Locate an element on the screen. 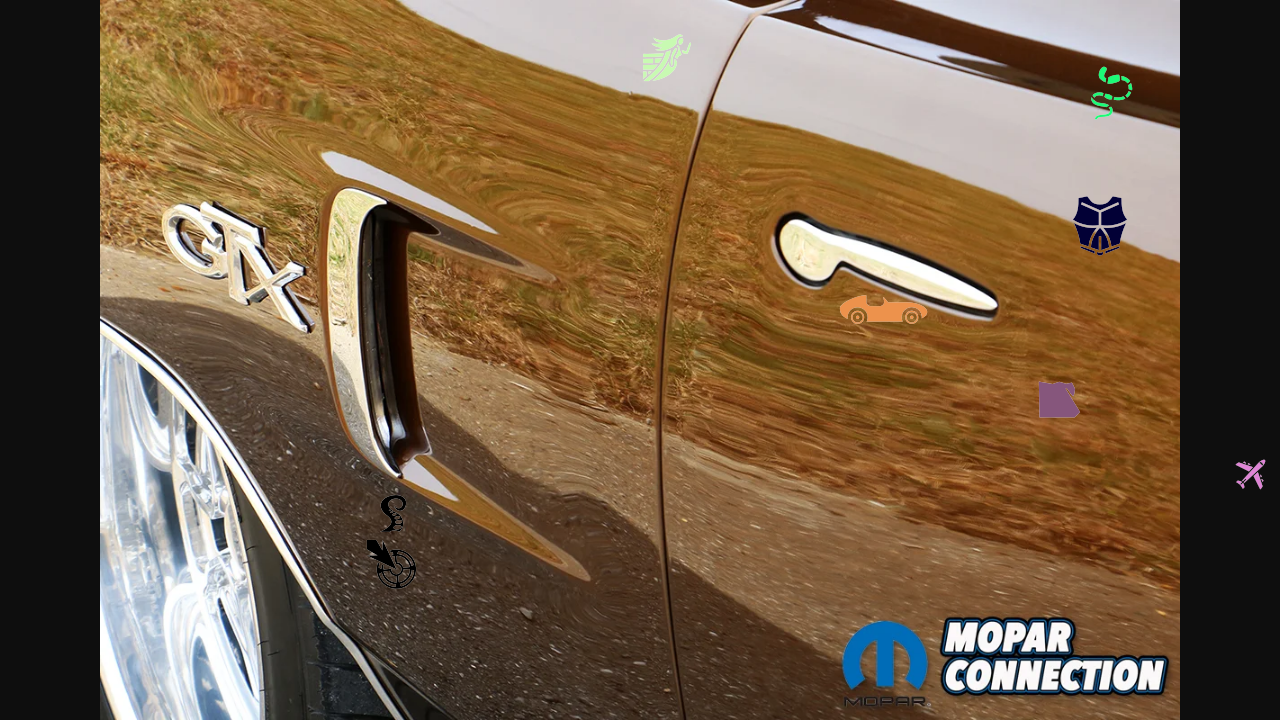 The width and height of the screenshot is (1280, 720). equip chest armor to your character is located at coordinates (1100, 226).